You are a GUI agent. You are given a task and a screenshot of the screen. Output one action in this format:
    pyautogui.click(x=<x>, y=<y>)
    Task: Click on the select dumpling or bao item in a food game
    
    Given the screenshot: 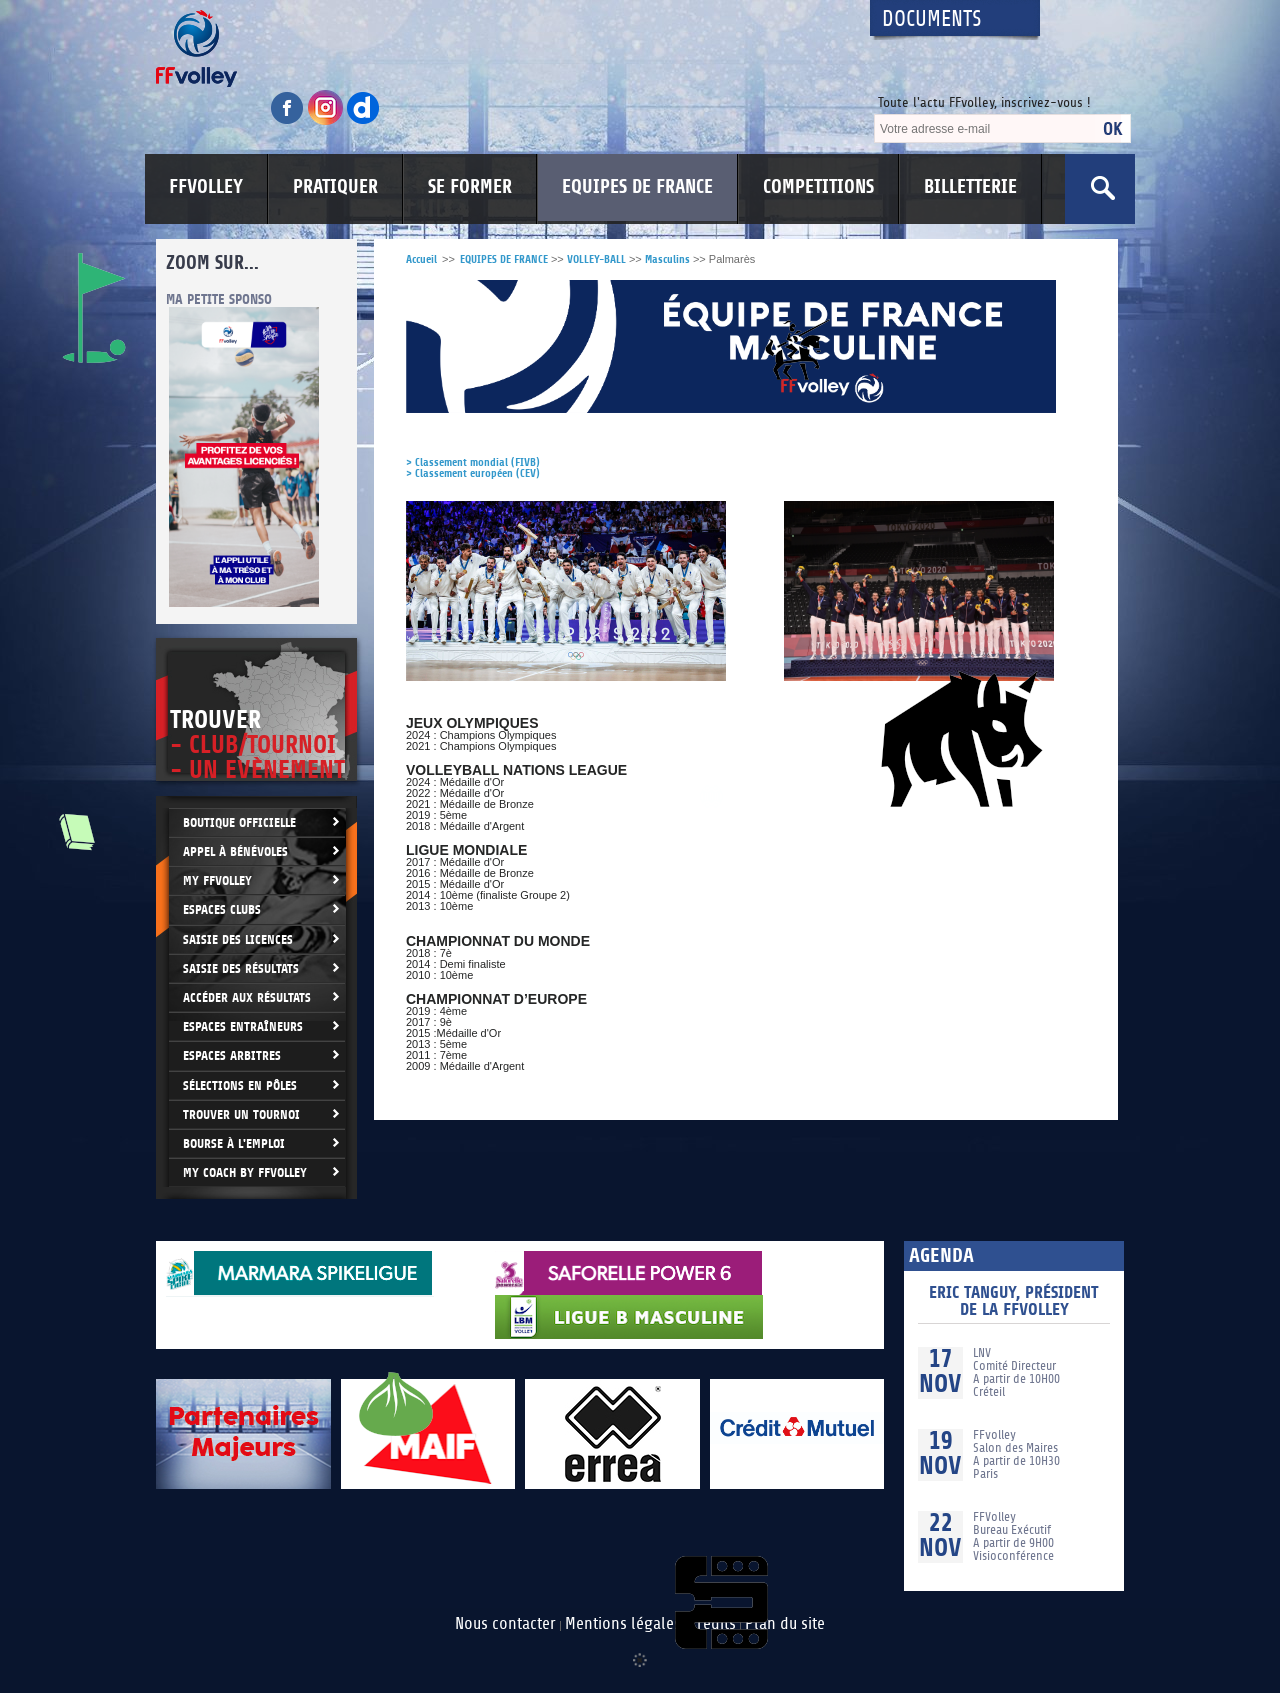 What is the action you would take?
    pyautogui.click(x=396, y=1404)
    